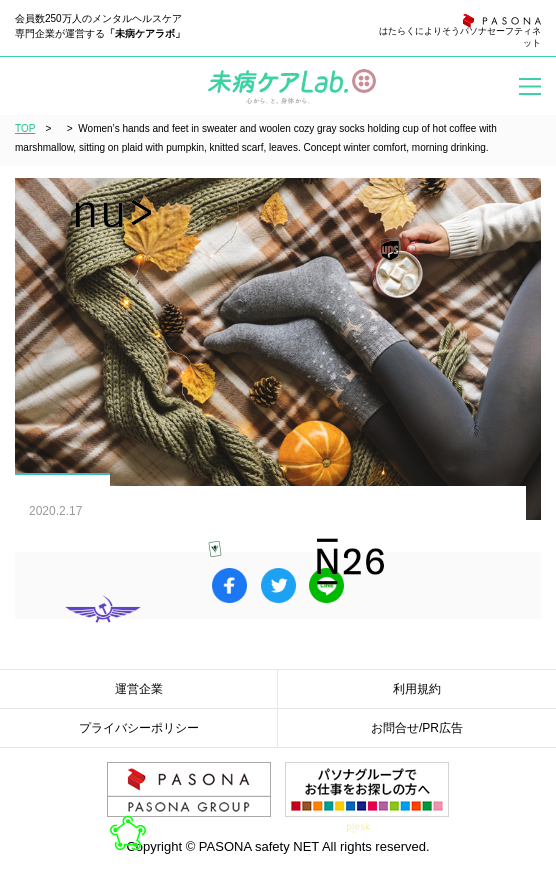  What do you see at coordinates (113, 213) in the screenshot?
I see `nushell application logo` at bounding box center [113, 213].